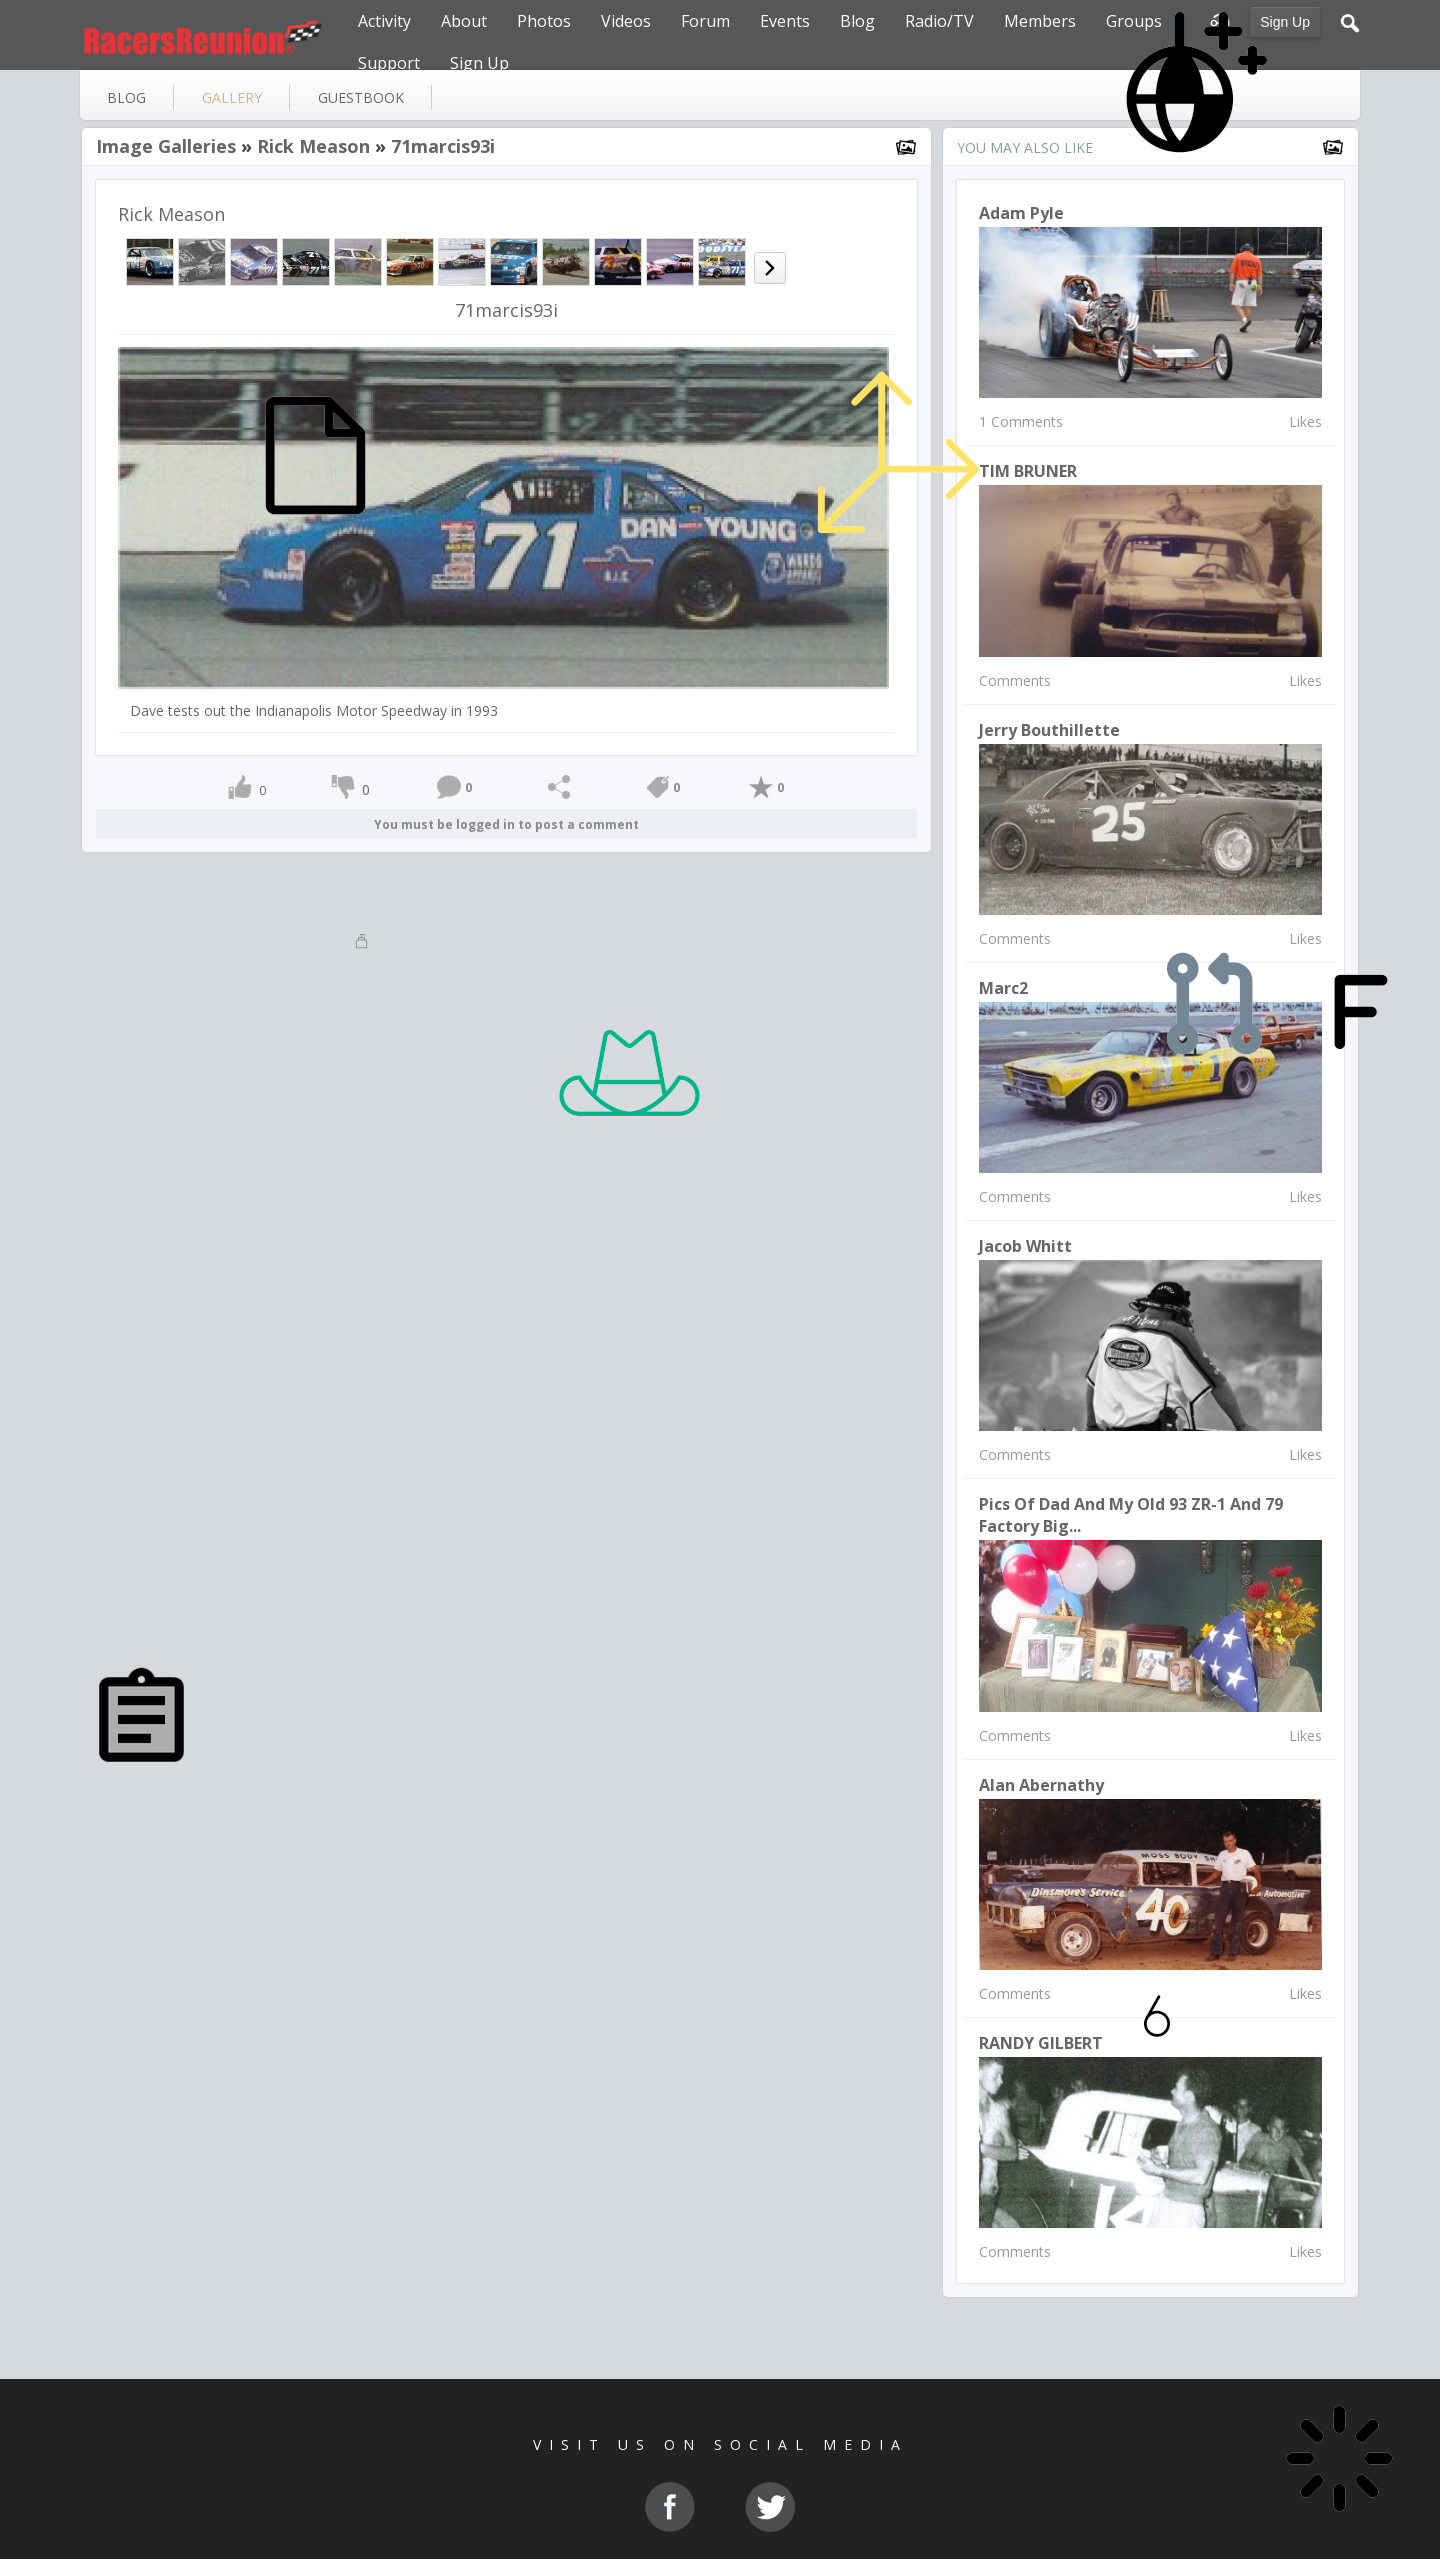 Image resolution: width=1440 pixels, height=2559 pixels. I want to click on indicates items starting with the letter F, so click(1361, 1012).